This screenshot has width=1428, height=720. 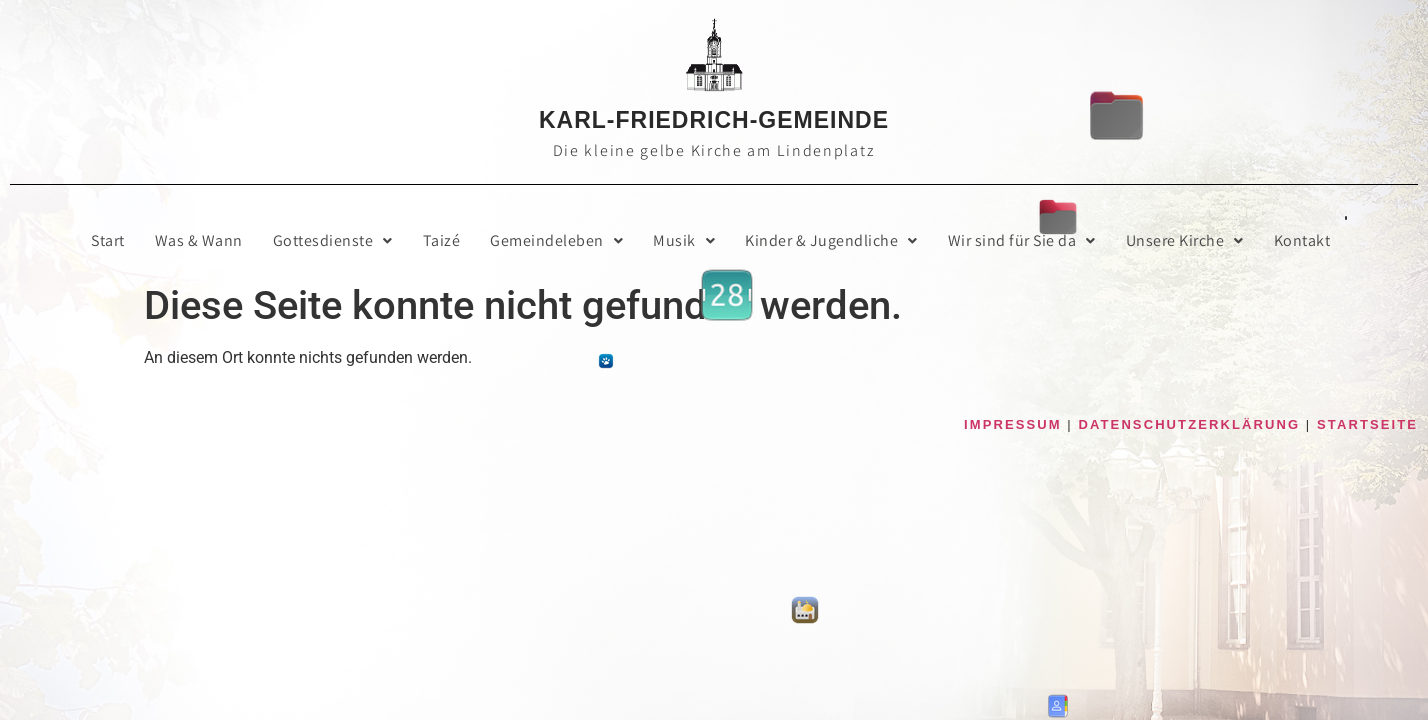 What do you see at coordinates (1058, 217) in the screenshot?
I see `drop files here to move them into this folder` at bounding box center [1058, 217].